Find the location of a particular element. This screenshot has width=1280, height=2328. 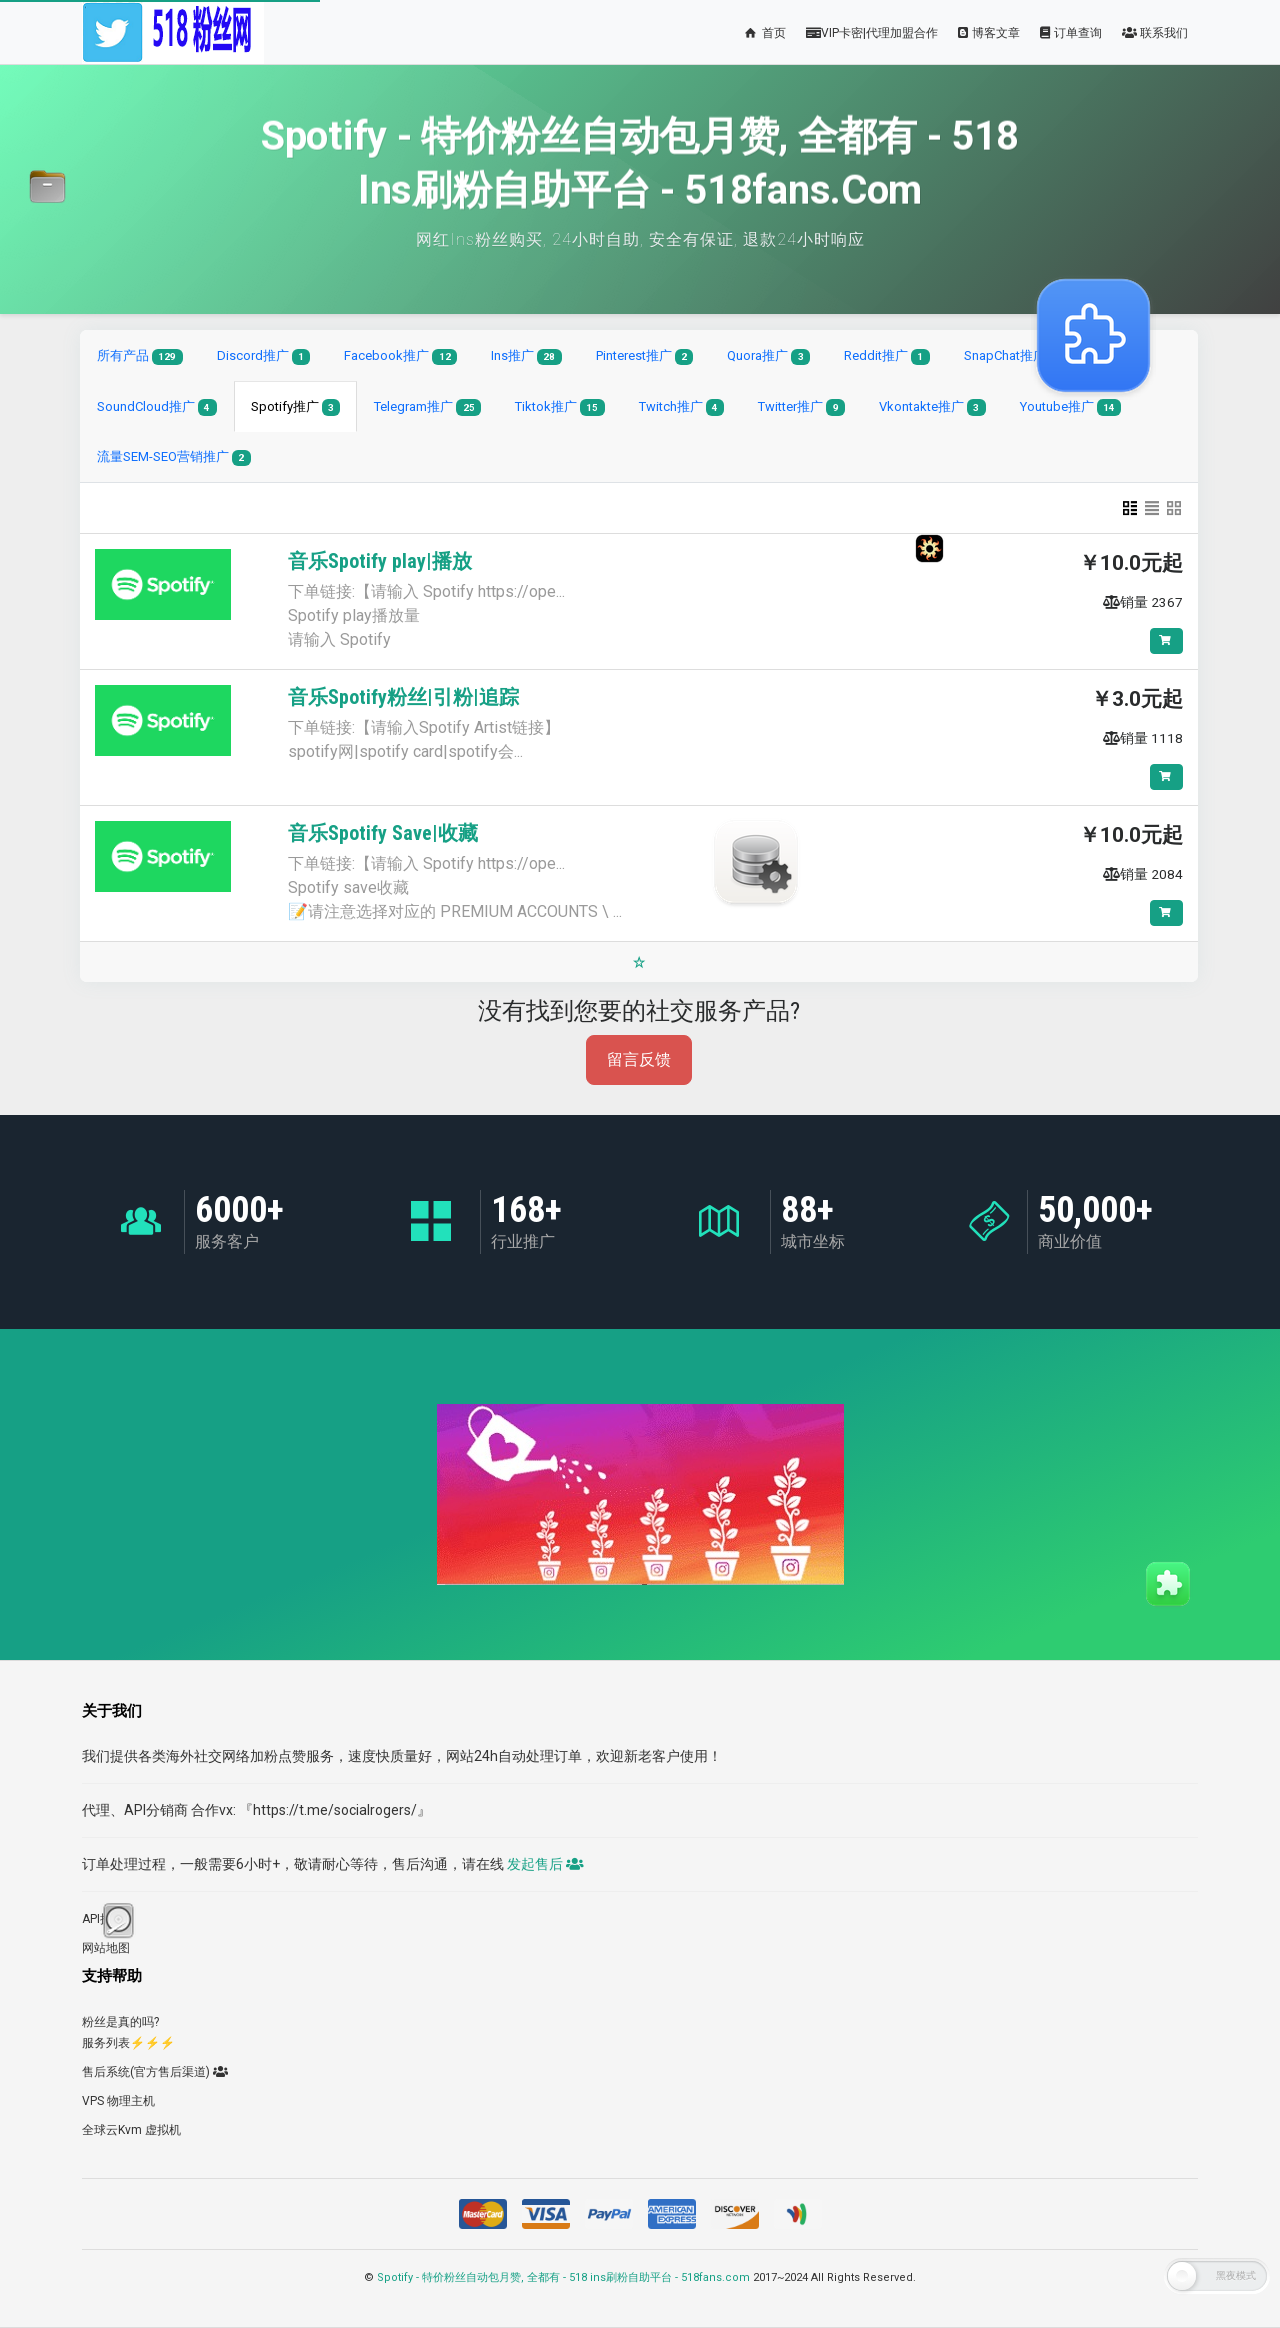

open the file manager is located at coordinates (47, 186).